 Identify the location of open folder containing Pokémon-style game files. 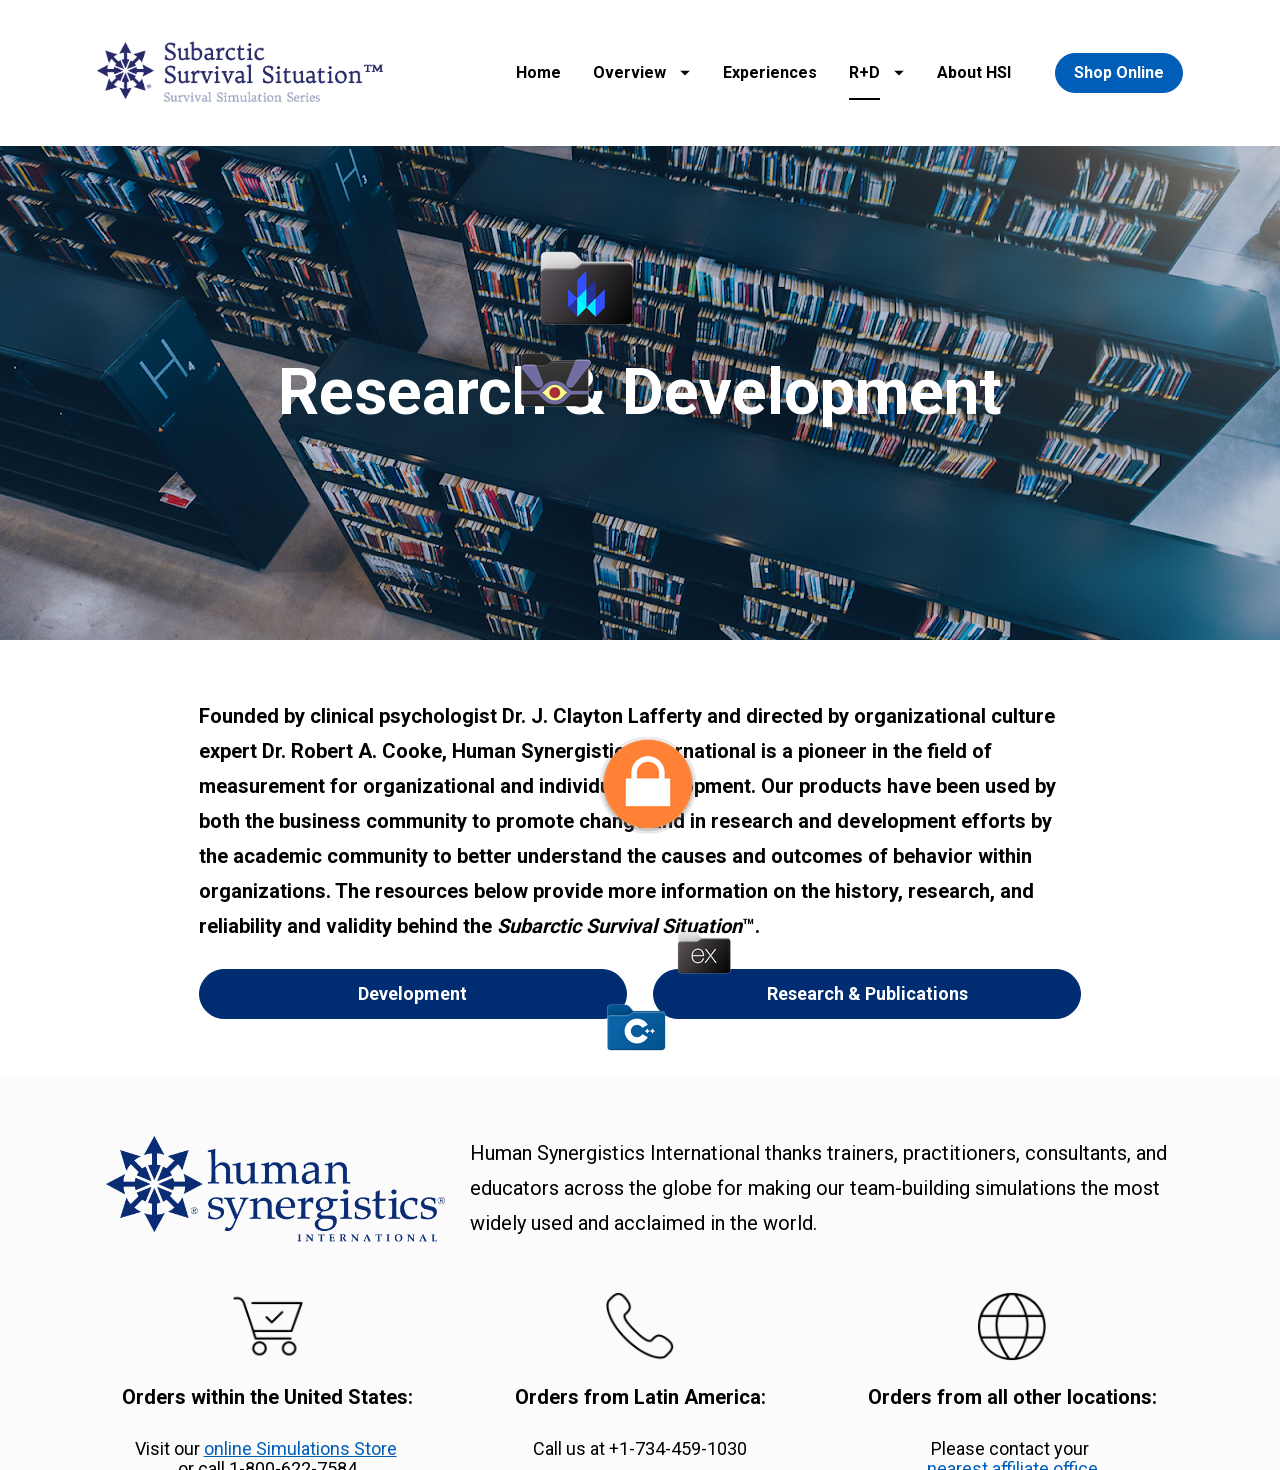
(554, 381).